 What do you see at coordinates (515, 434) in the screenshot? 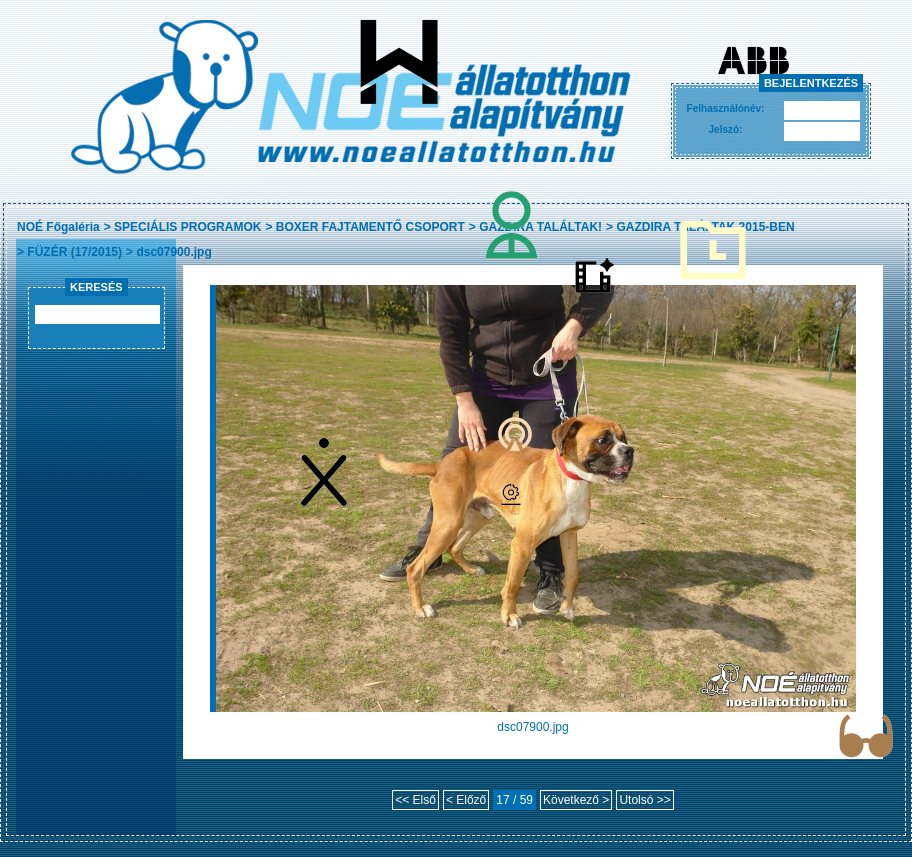
I see `enable GPS or location tracking` at bounding box center [515, 434].